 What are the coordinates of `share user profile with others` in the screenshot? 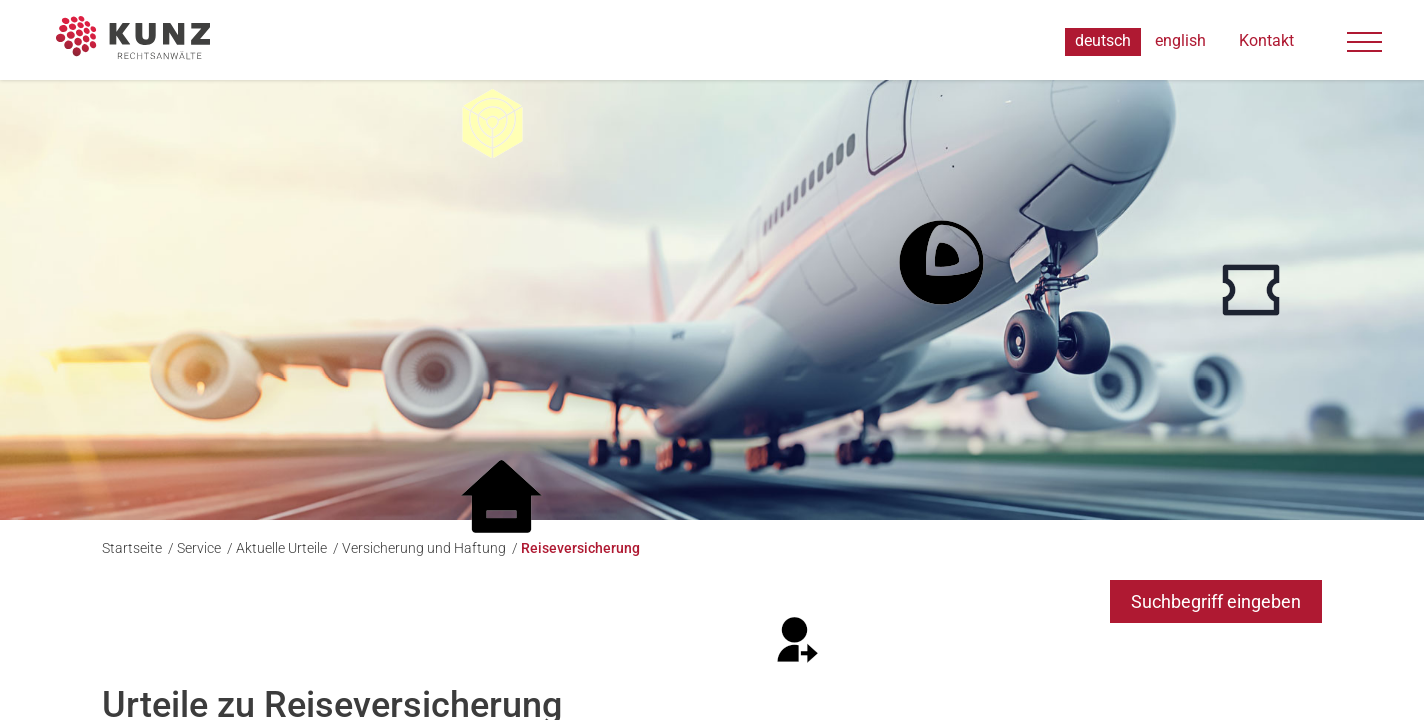 It's located at (794, 640).